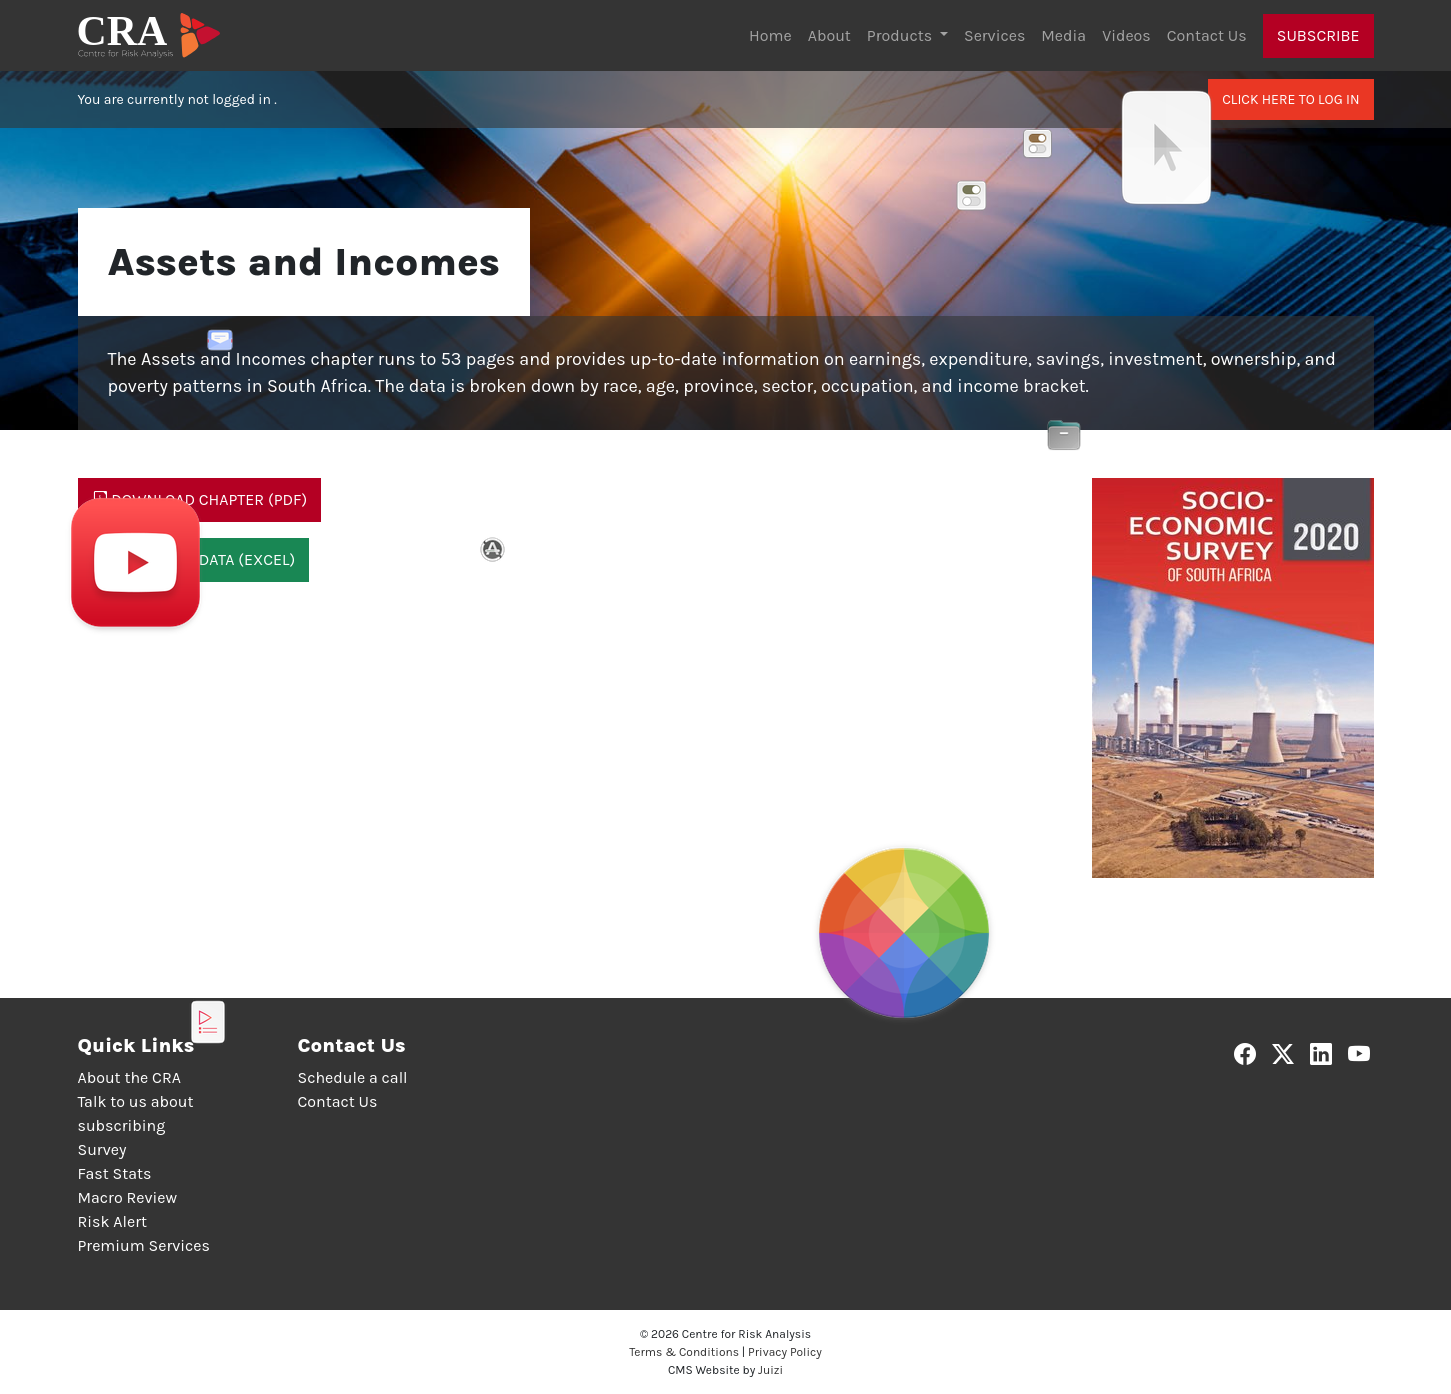 This screenshot has height=1394, width=1451. I want to click on open the software update application, so click(492, 549).